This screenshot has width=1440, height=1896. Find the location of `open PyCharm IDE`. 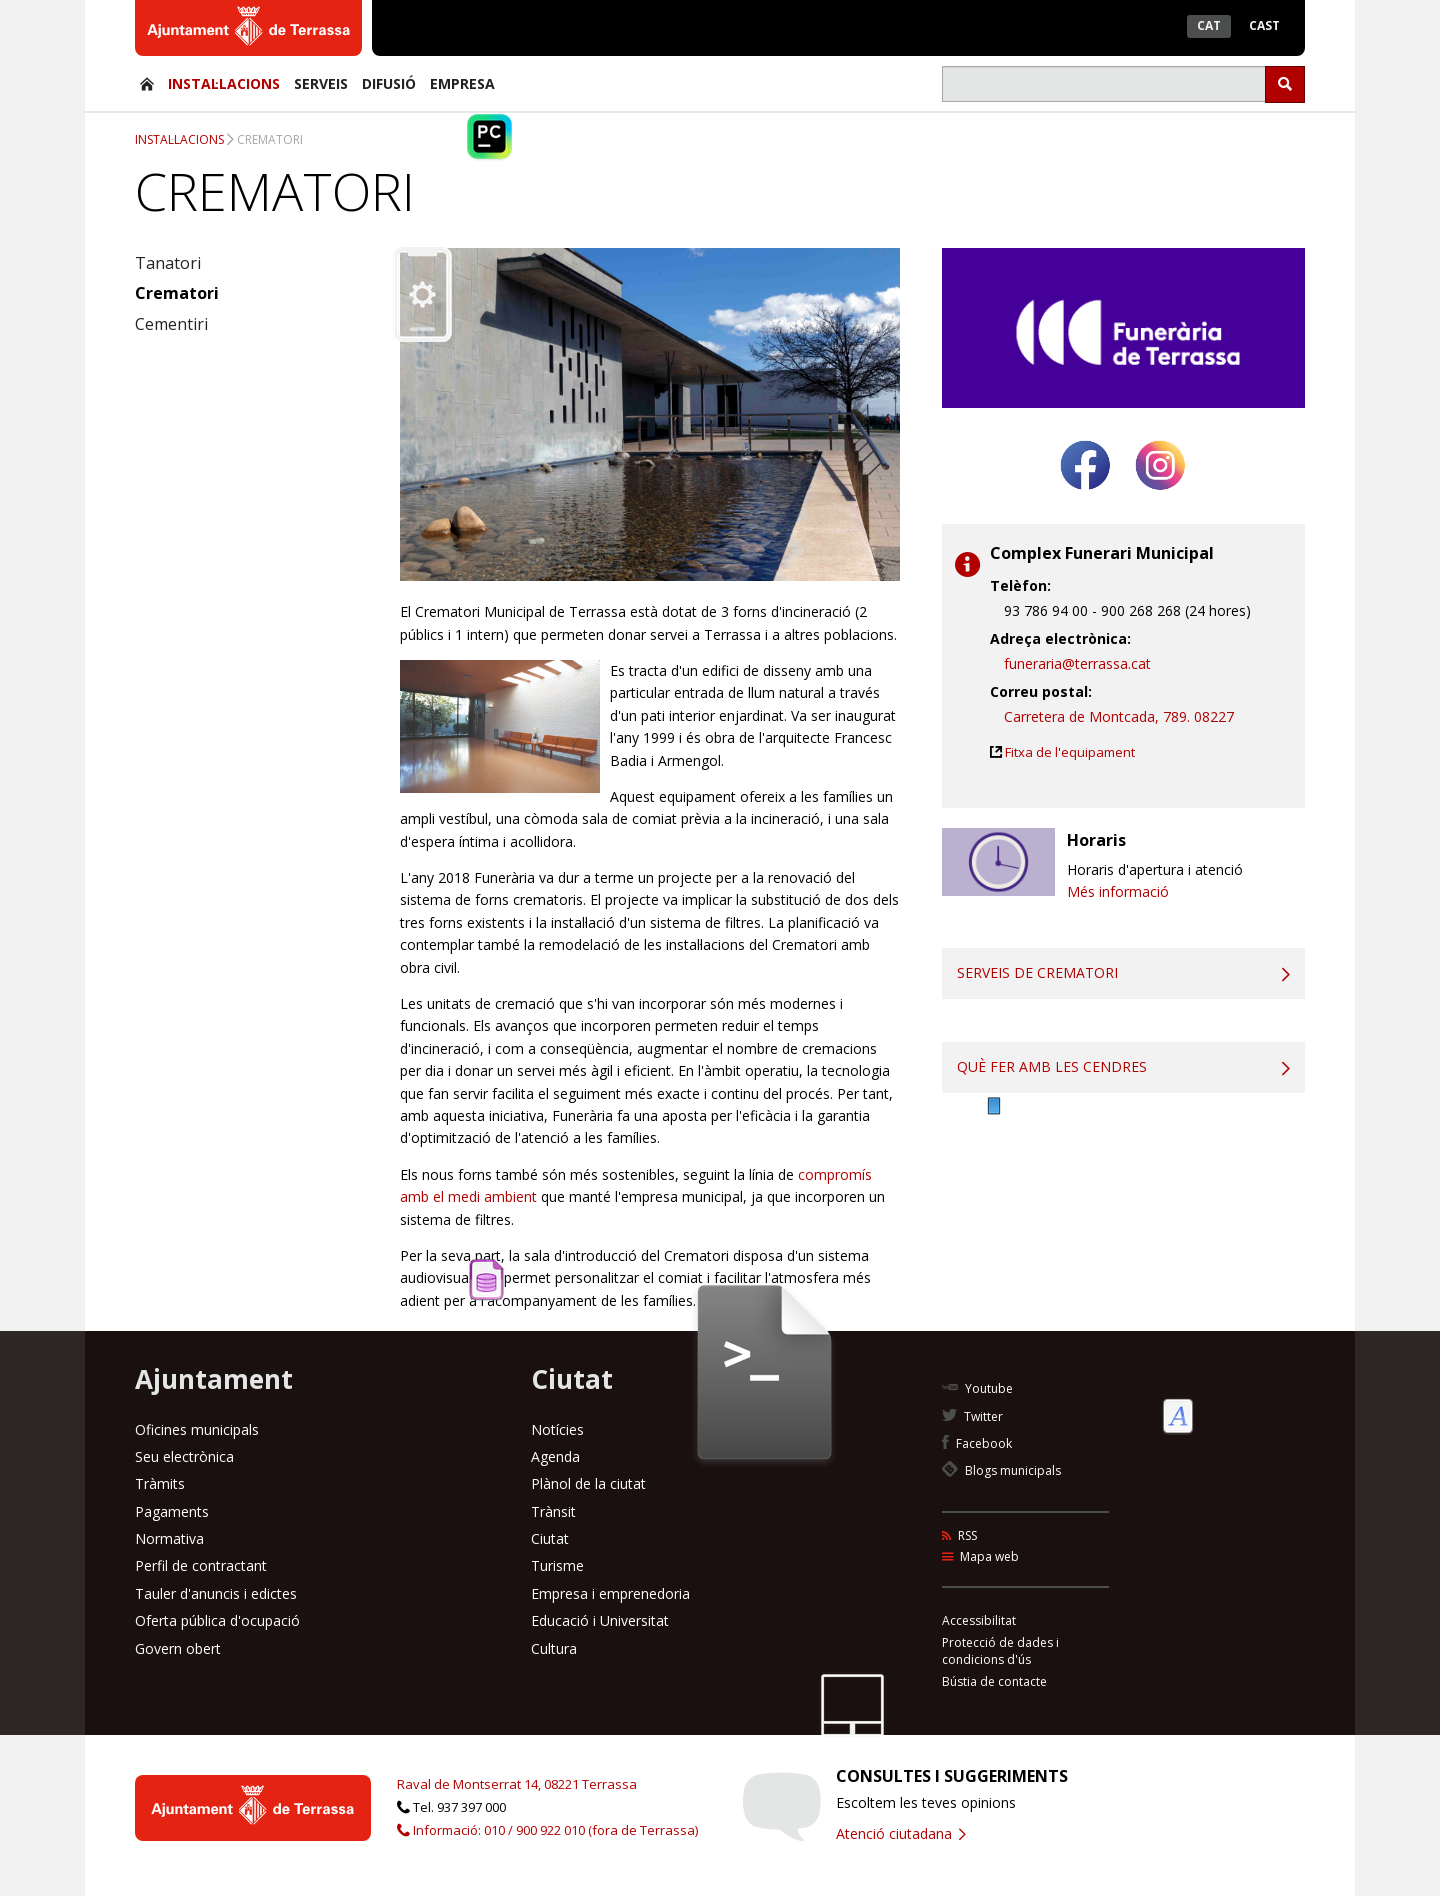

open PyCharm IDE is located at coordinates (489, 136).